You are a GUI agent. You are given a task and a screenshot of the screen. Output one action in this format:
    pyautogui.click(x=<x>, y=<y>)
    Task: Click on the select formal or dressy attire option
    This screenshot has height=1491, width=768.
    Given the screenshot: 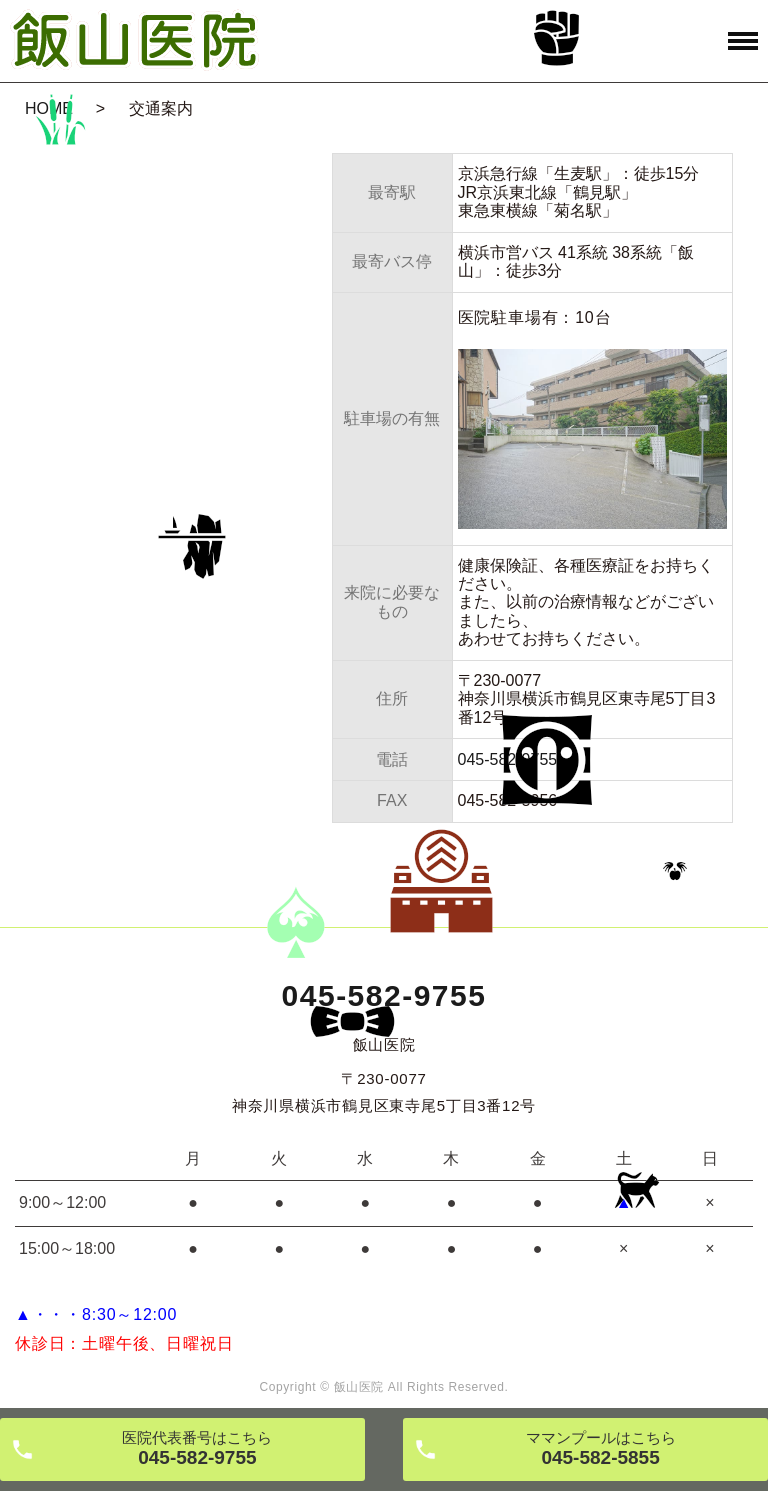 What is the action you would take?
    pyautogui.click(x=352, y=1021)
    